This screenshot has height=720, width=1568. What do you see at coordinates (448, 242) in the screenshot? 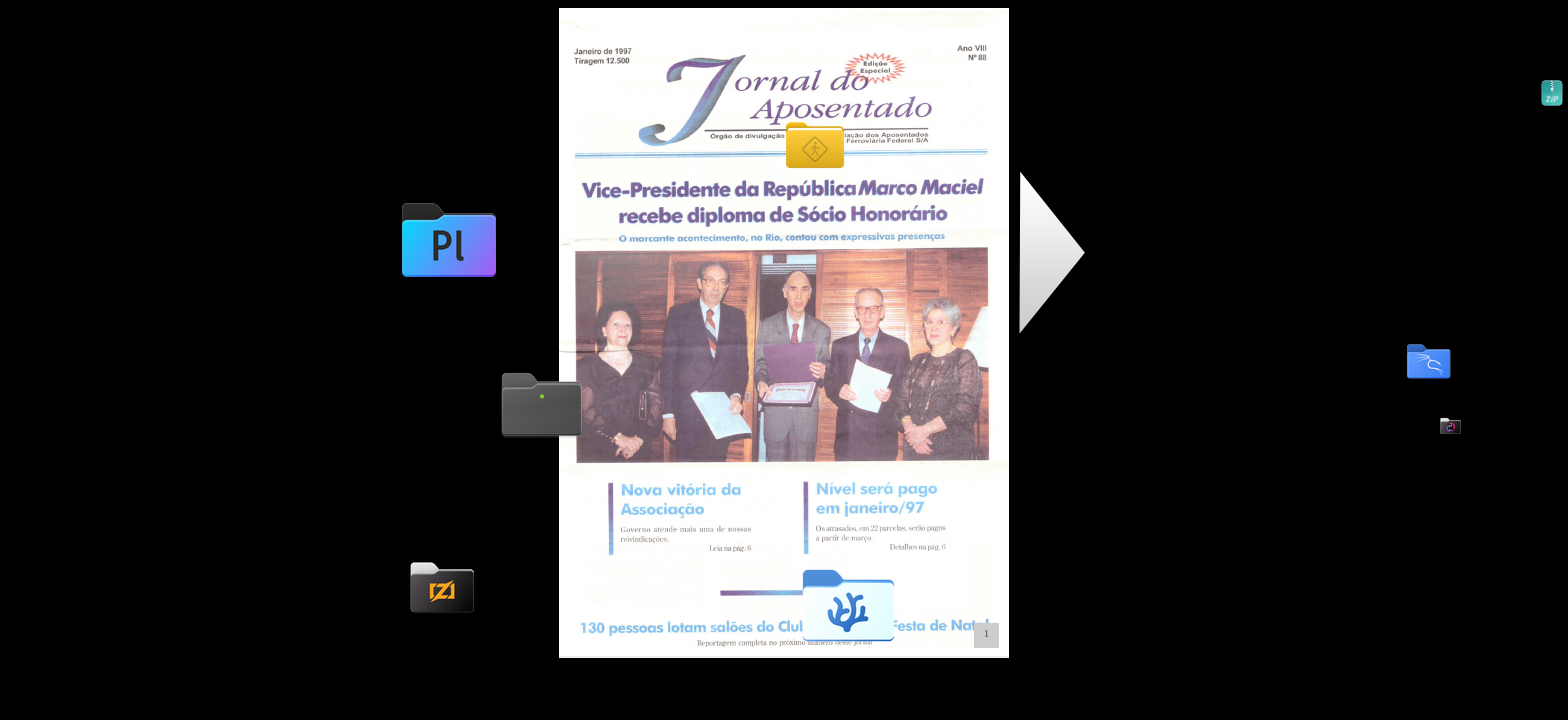
I see `open folder containing Adobe Prelude project files` at bounding box center [448, 242].